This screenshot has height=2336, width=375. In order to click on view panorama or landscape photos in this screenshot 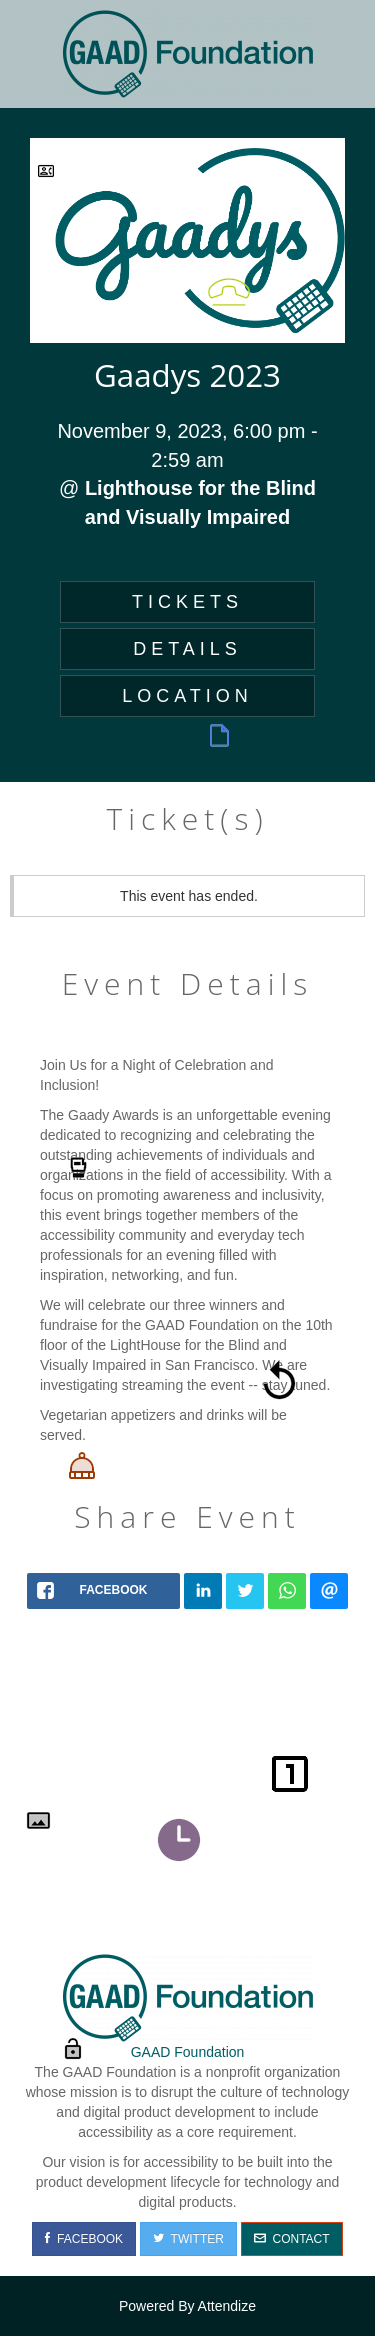, I will do `click(38, 1820)`.